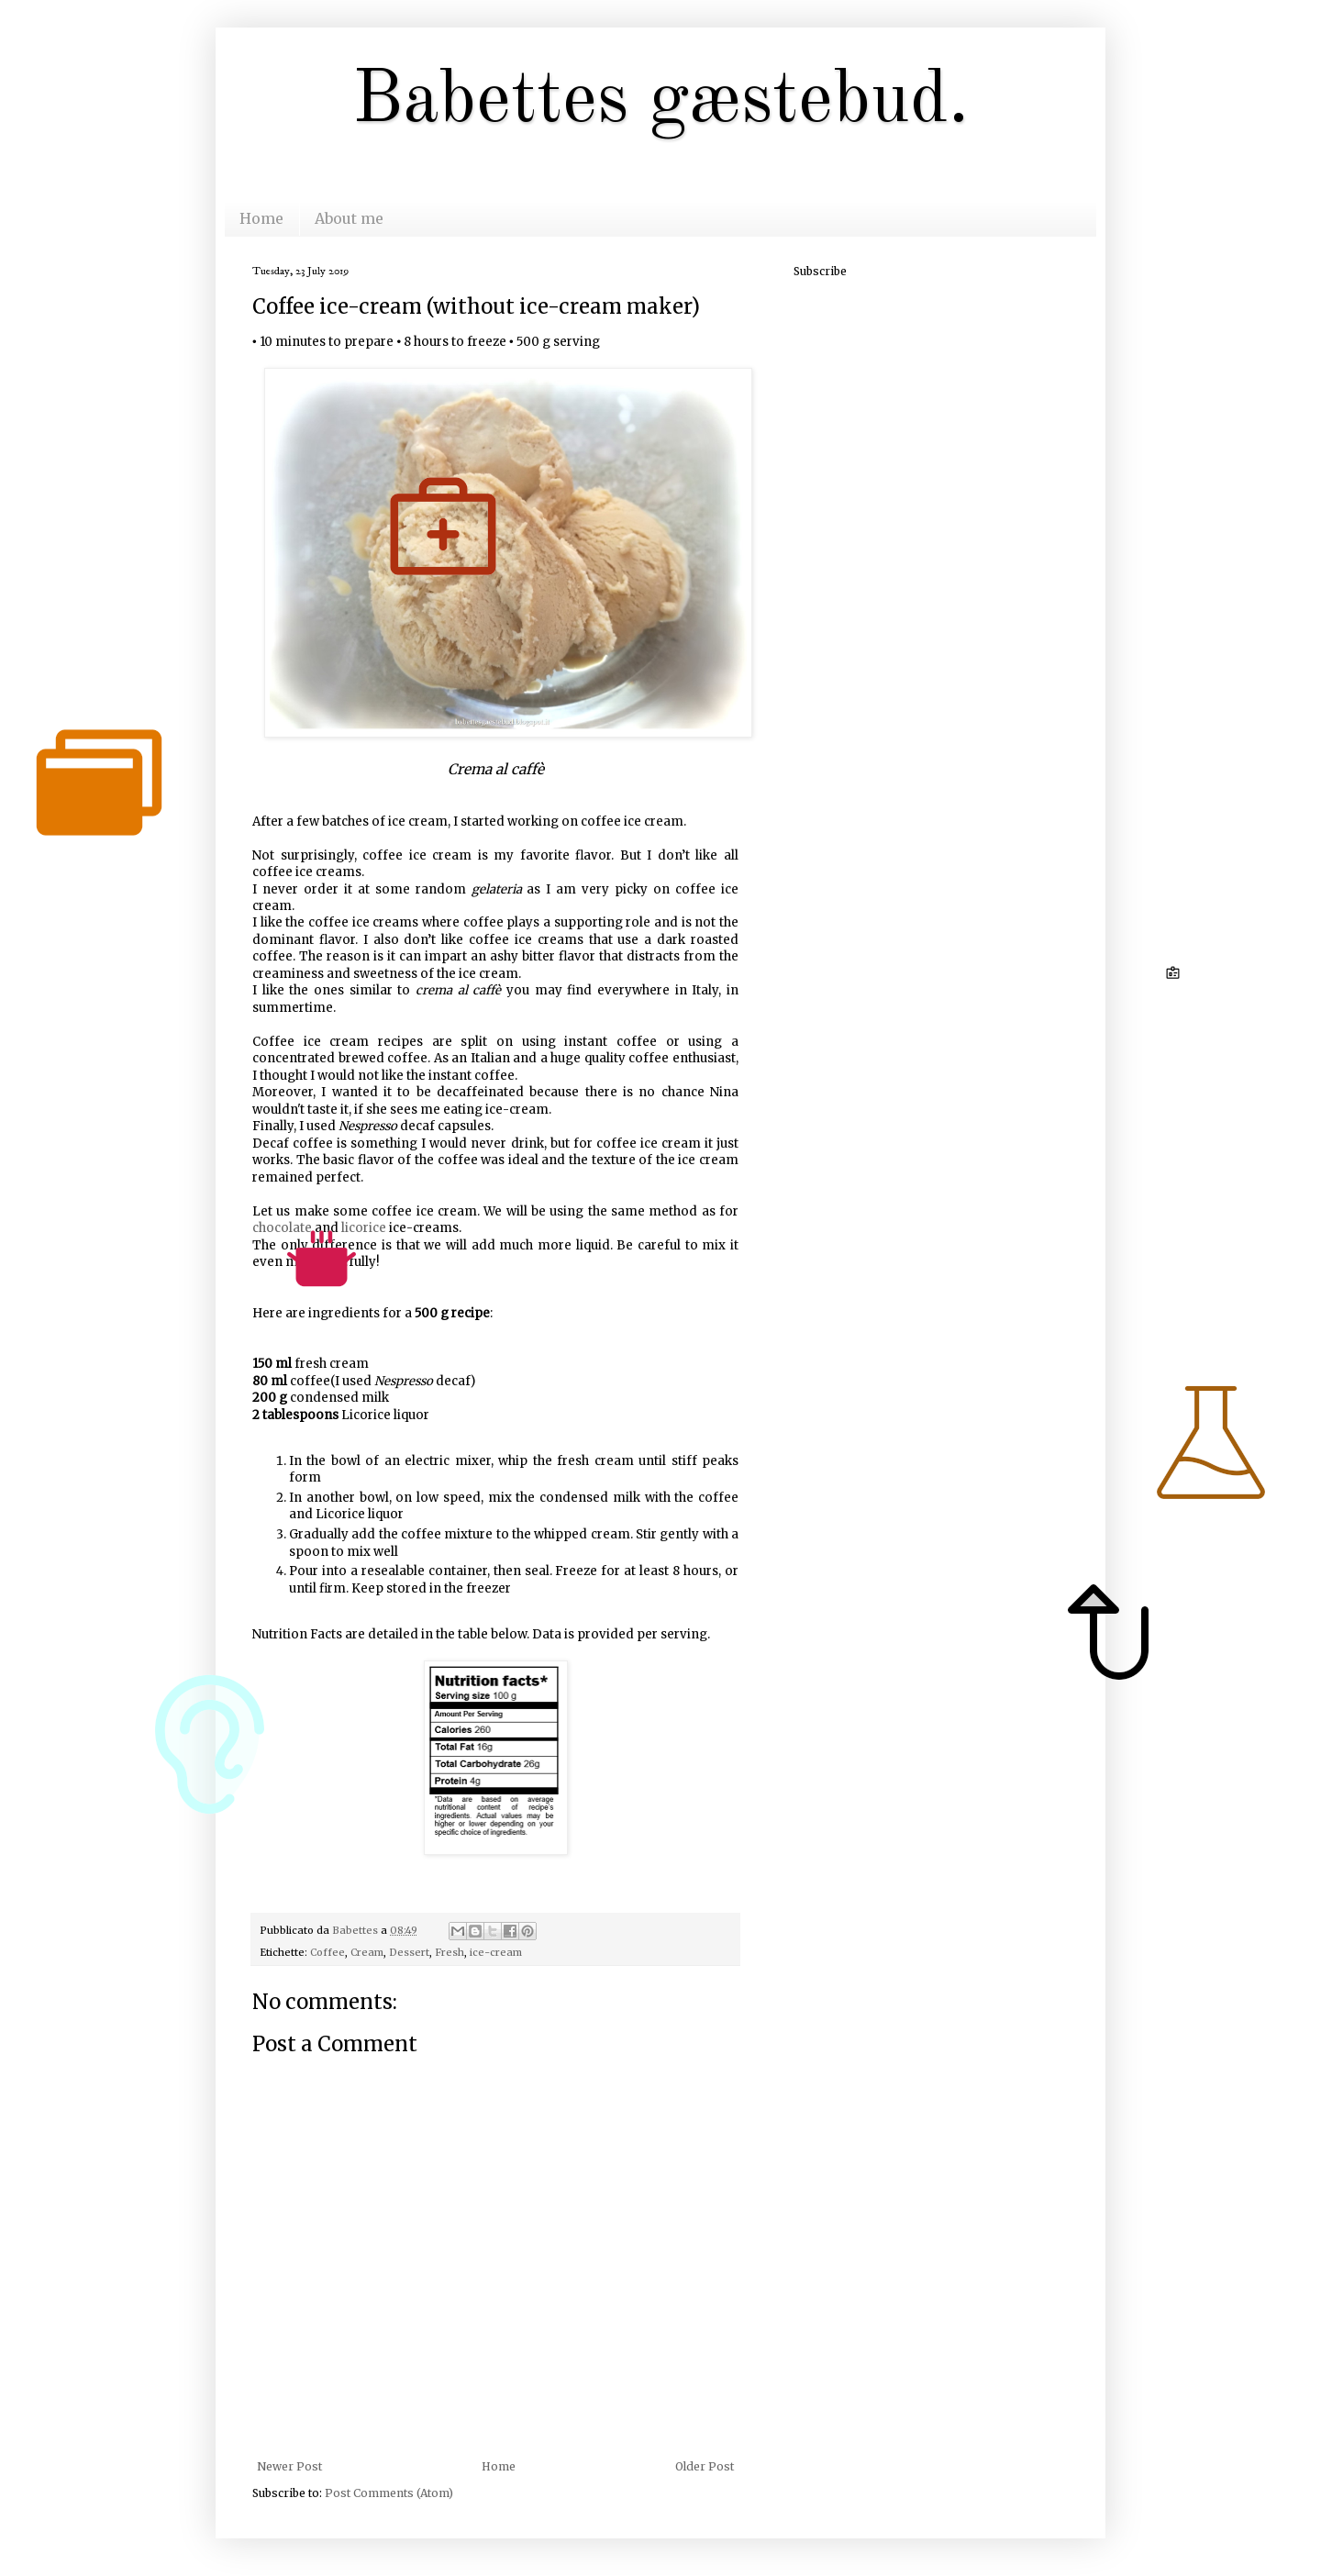 Image resolution: width=1321 pixels, height=2576 pixels. What do you see at coordinates (1172, 972) in the screenshot?
I see `view your profile or identification` at bounding box center [1172, 972].